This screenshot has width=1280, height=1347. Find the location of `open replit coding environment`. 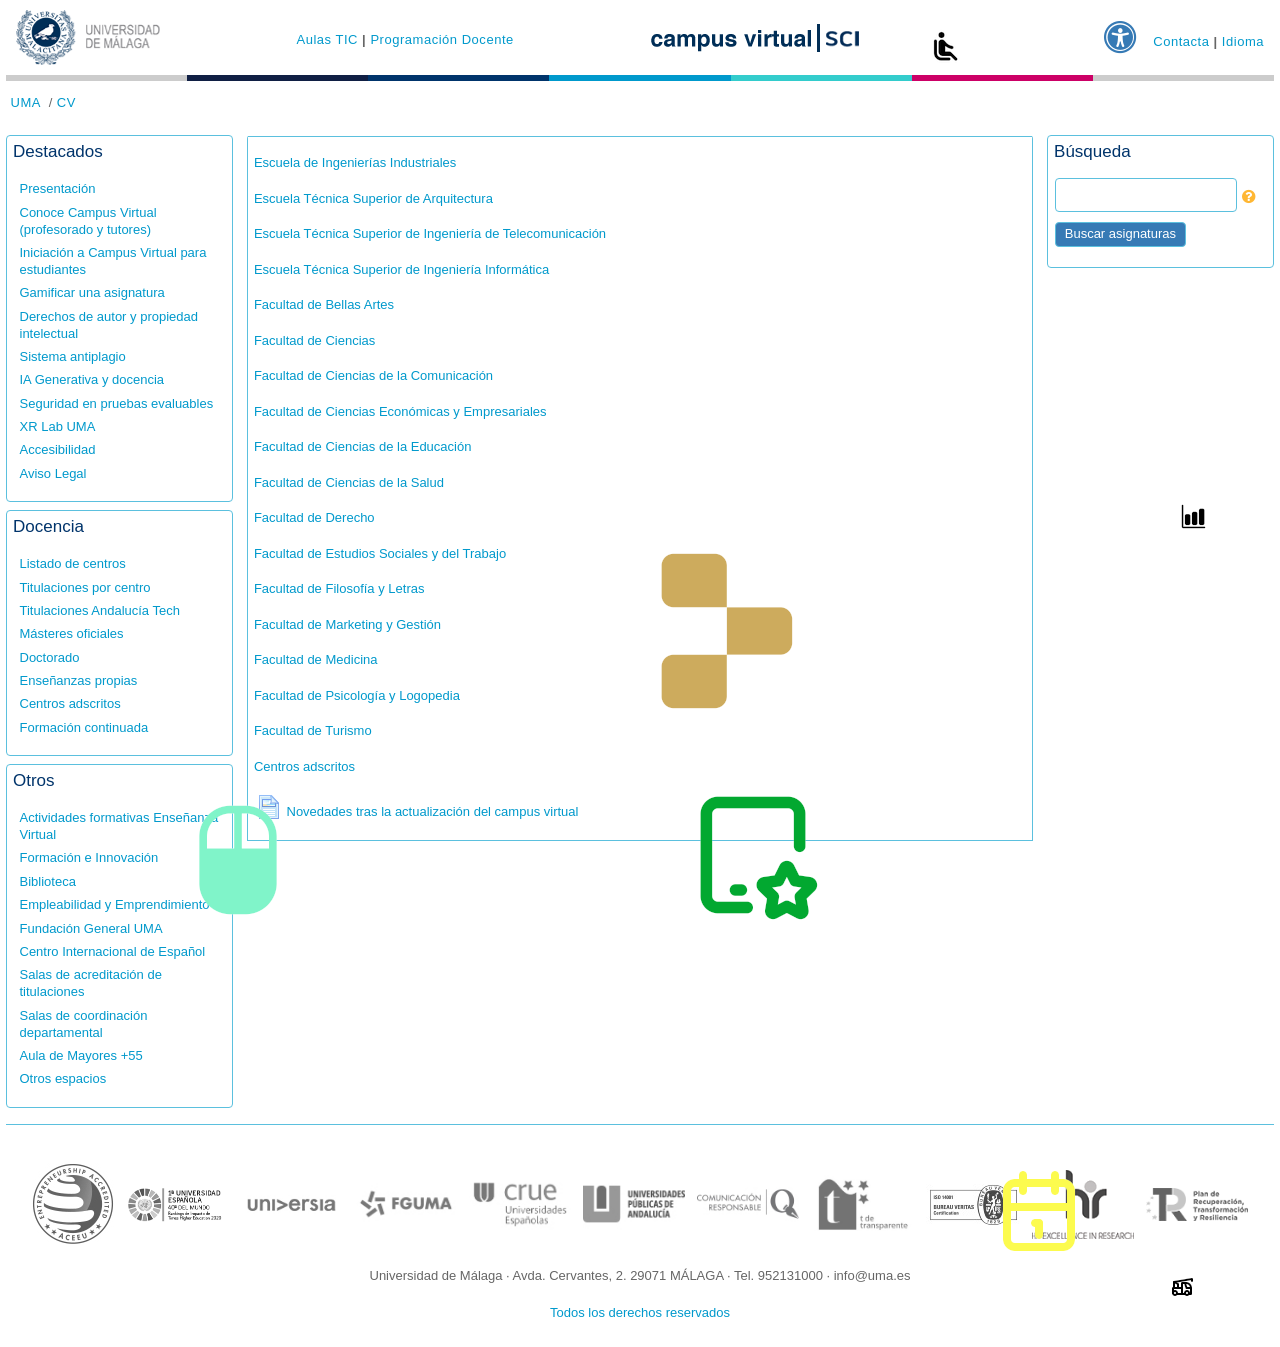

open replit coding environment is located at coordinates (715, 631).